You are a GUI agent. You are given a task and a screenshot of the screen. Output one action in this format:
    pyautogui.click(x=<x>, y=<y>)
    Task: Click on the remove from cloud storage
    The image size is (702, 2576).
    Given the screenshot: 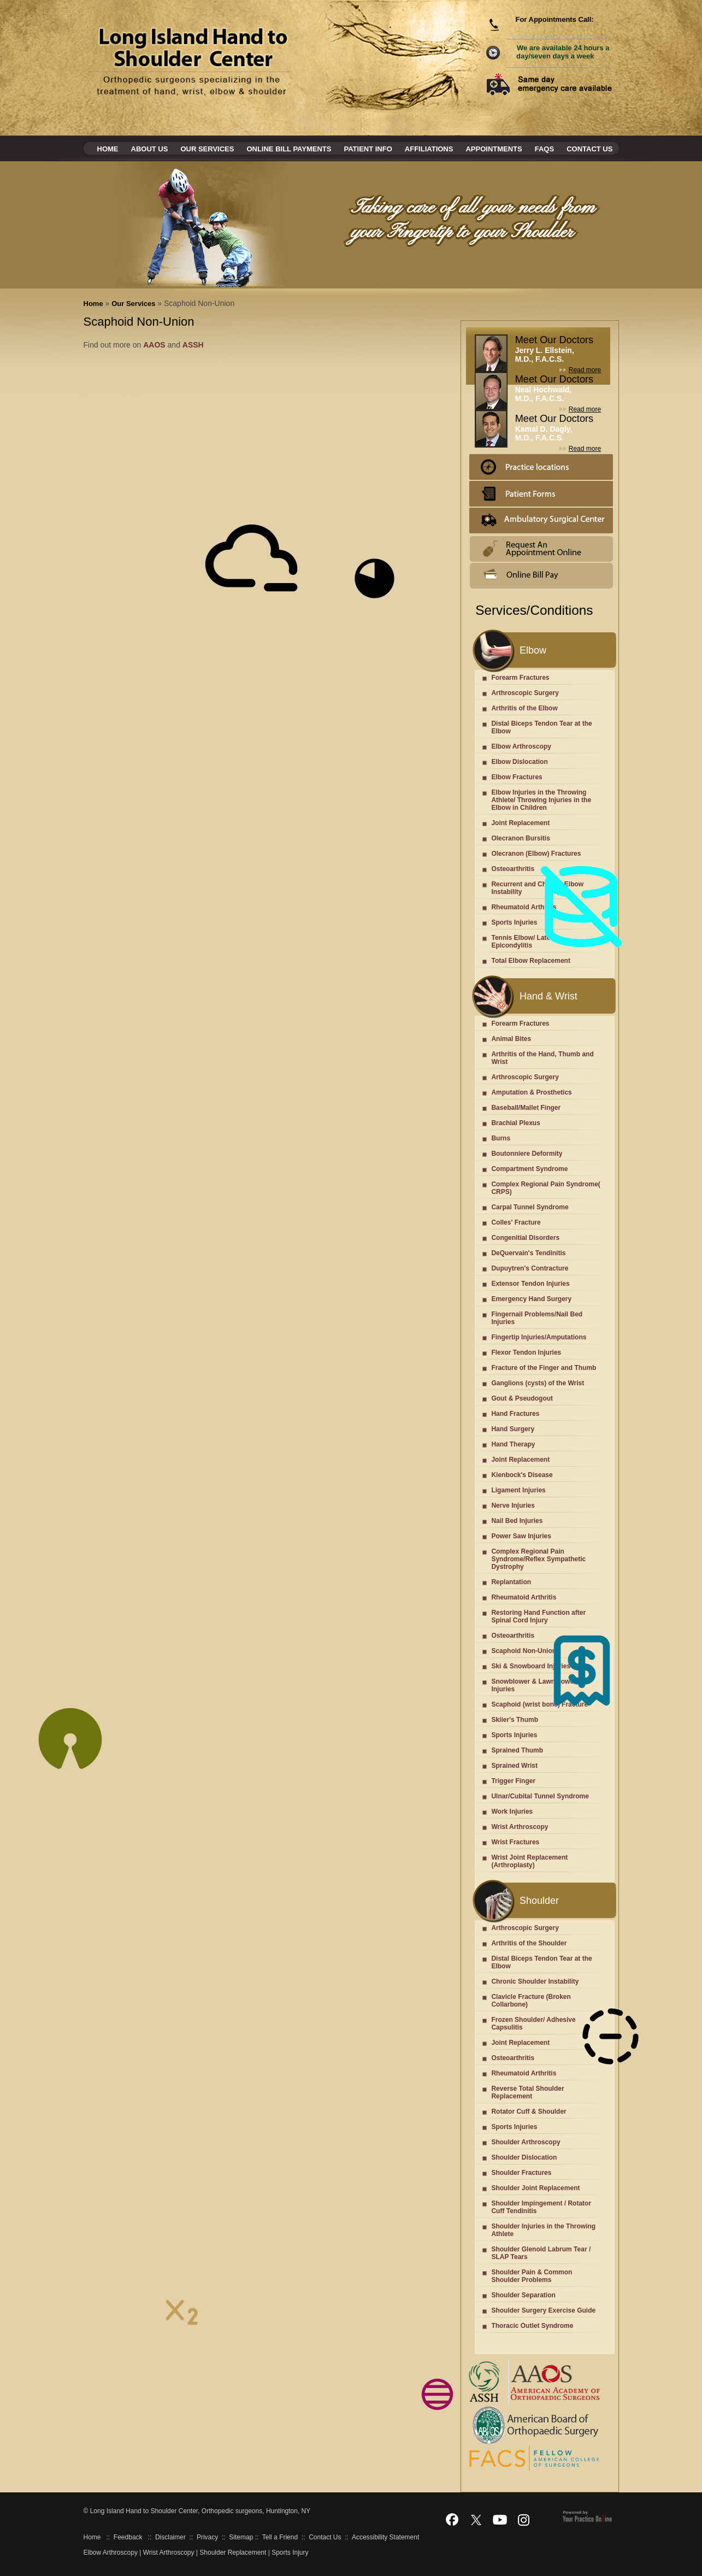 What is the action you would take?
    pyautogui.click(x=251, y=558)
    